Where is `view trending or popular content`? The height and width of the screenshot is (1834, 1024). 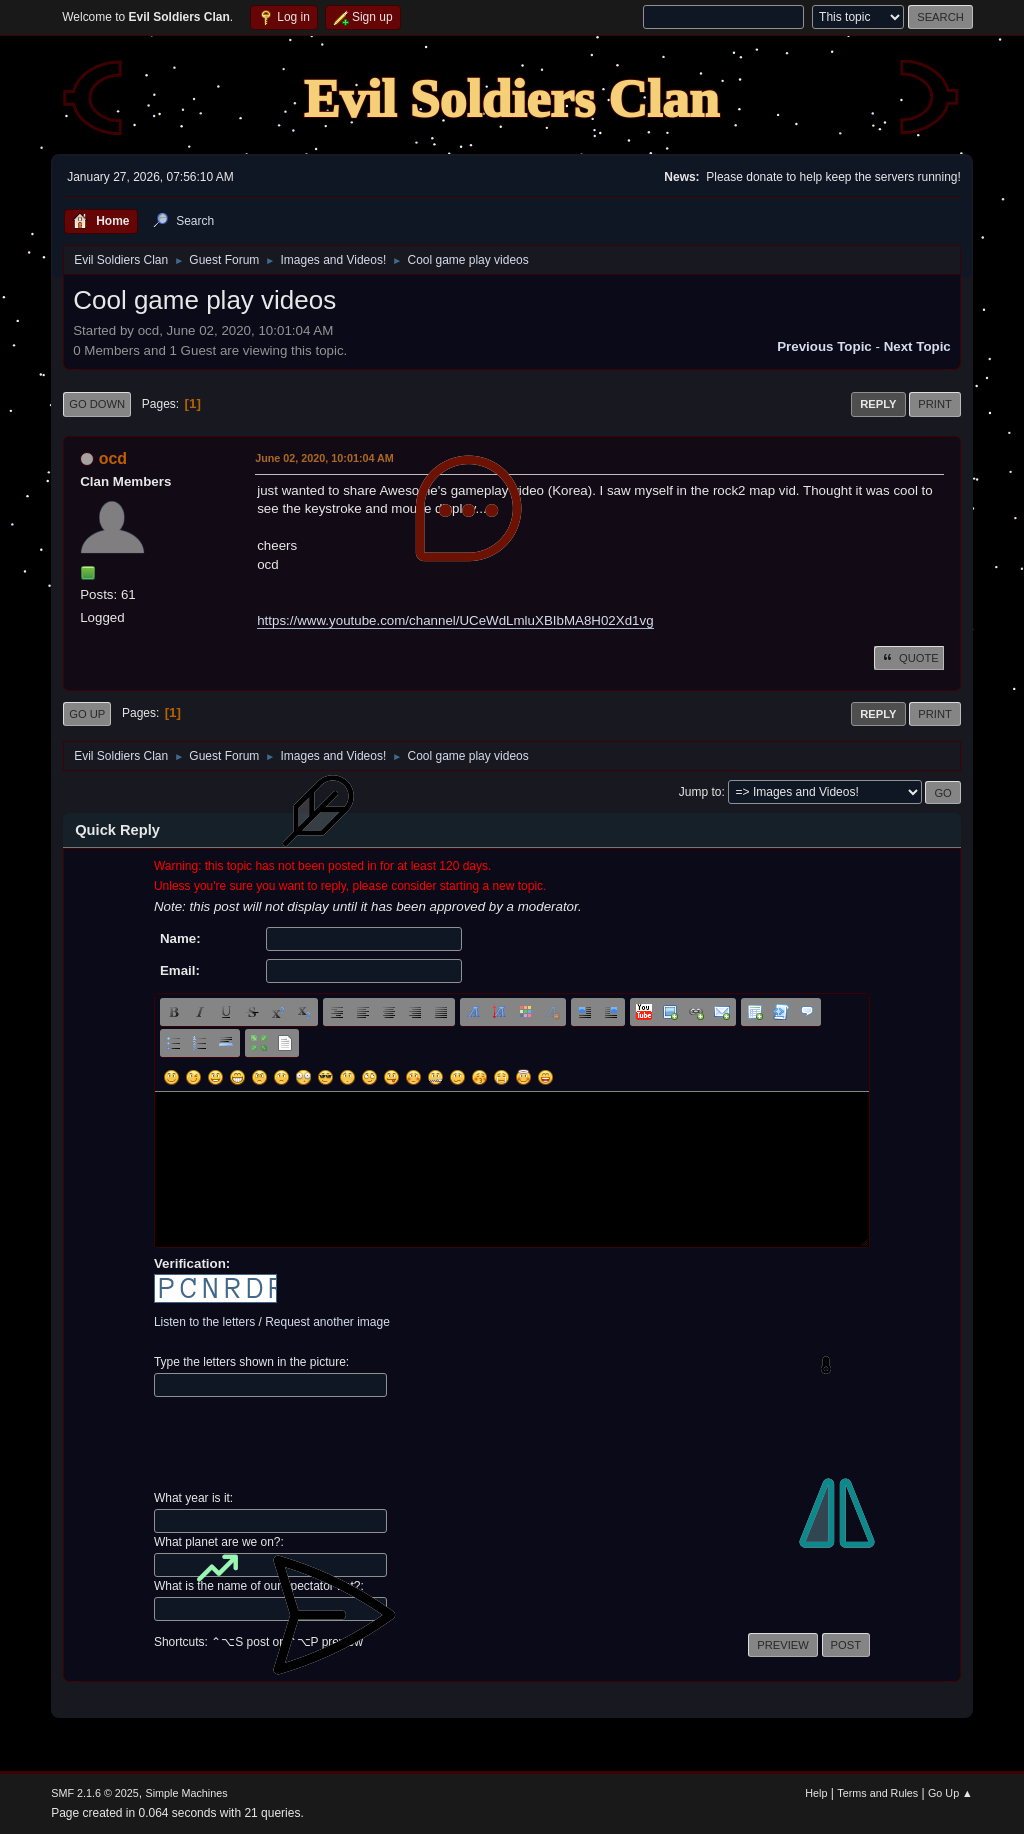 view trending or popular content is located at coordinates (217, 1569).